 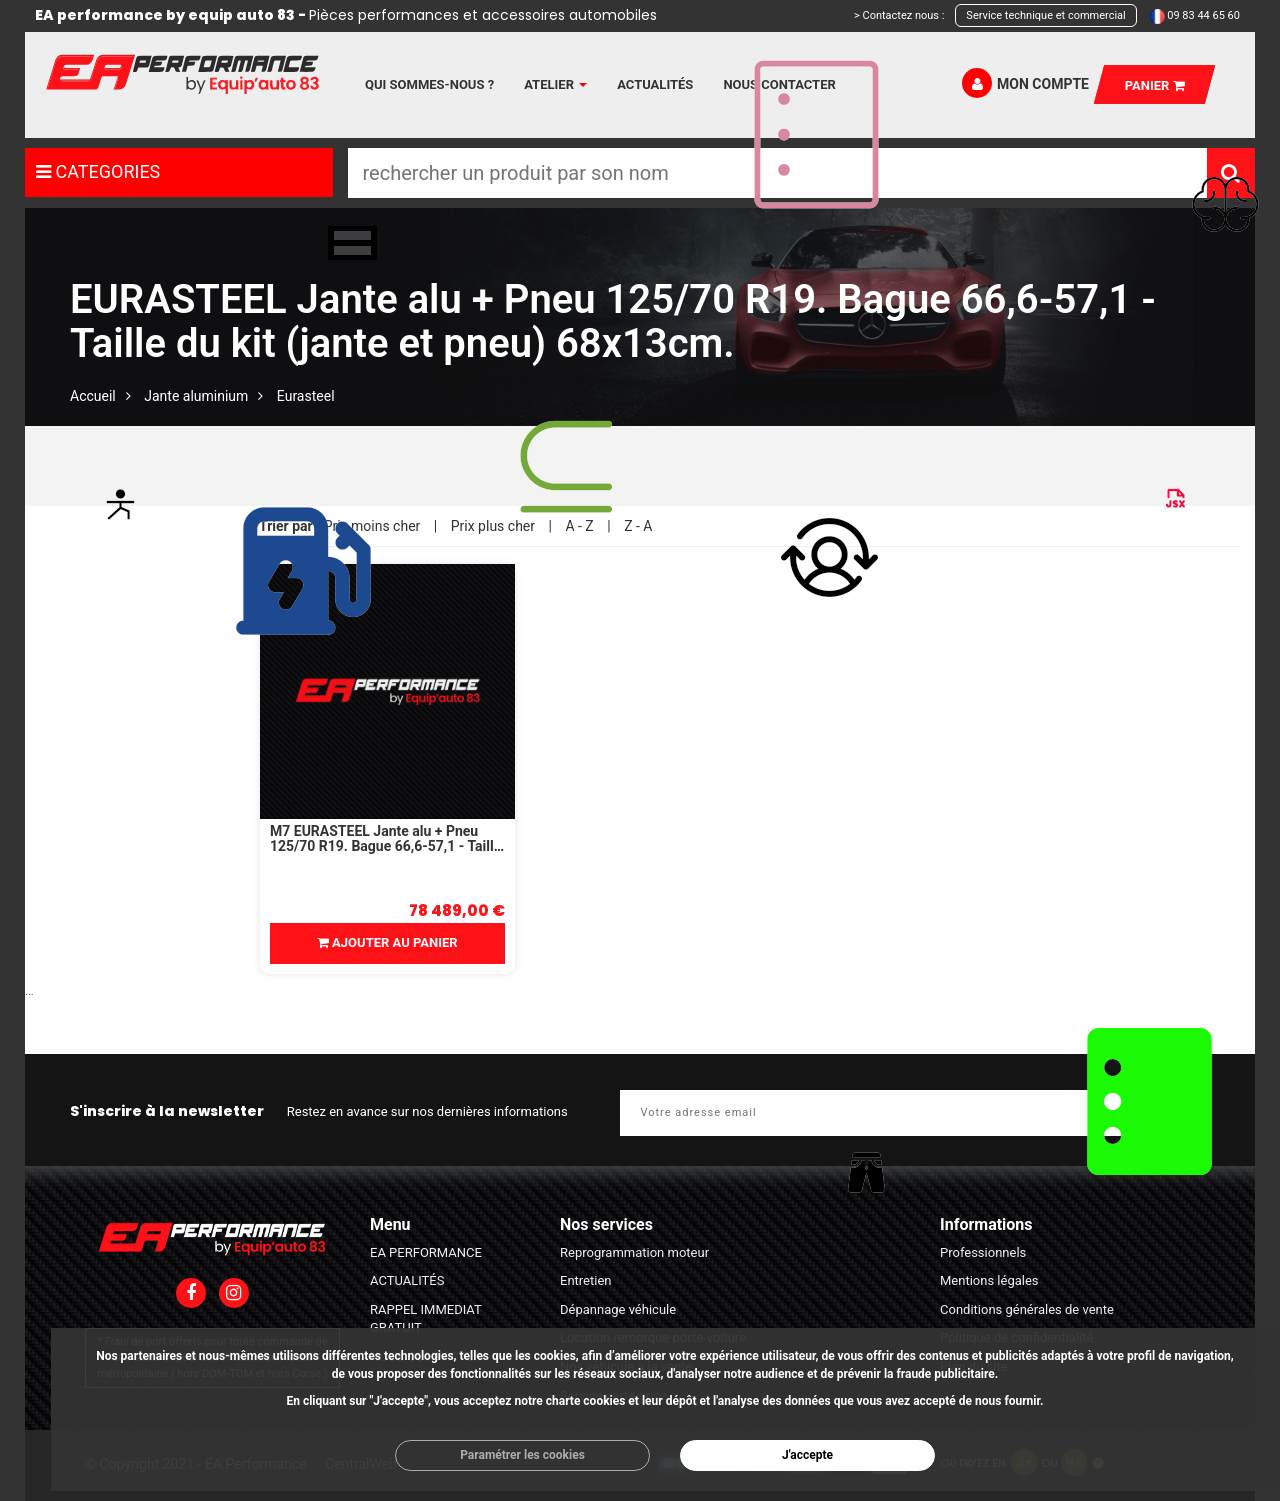 What do you see at coordinates (1225, 205) in the screenshot?
I see `access AI or smart features` at bounding box center [1225, 205].